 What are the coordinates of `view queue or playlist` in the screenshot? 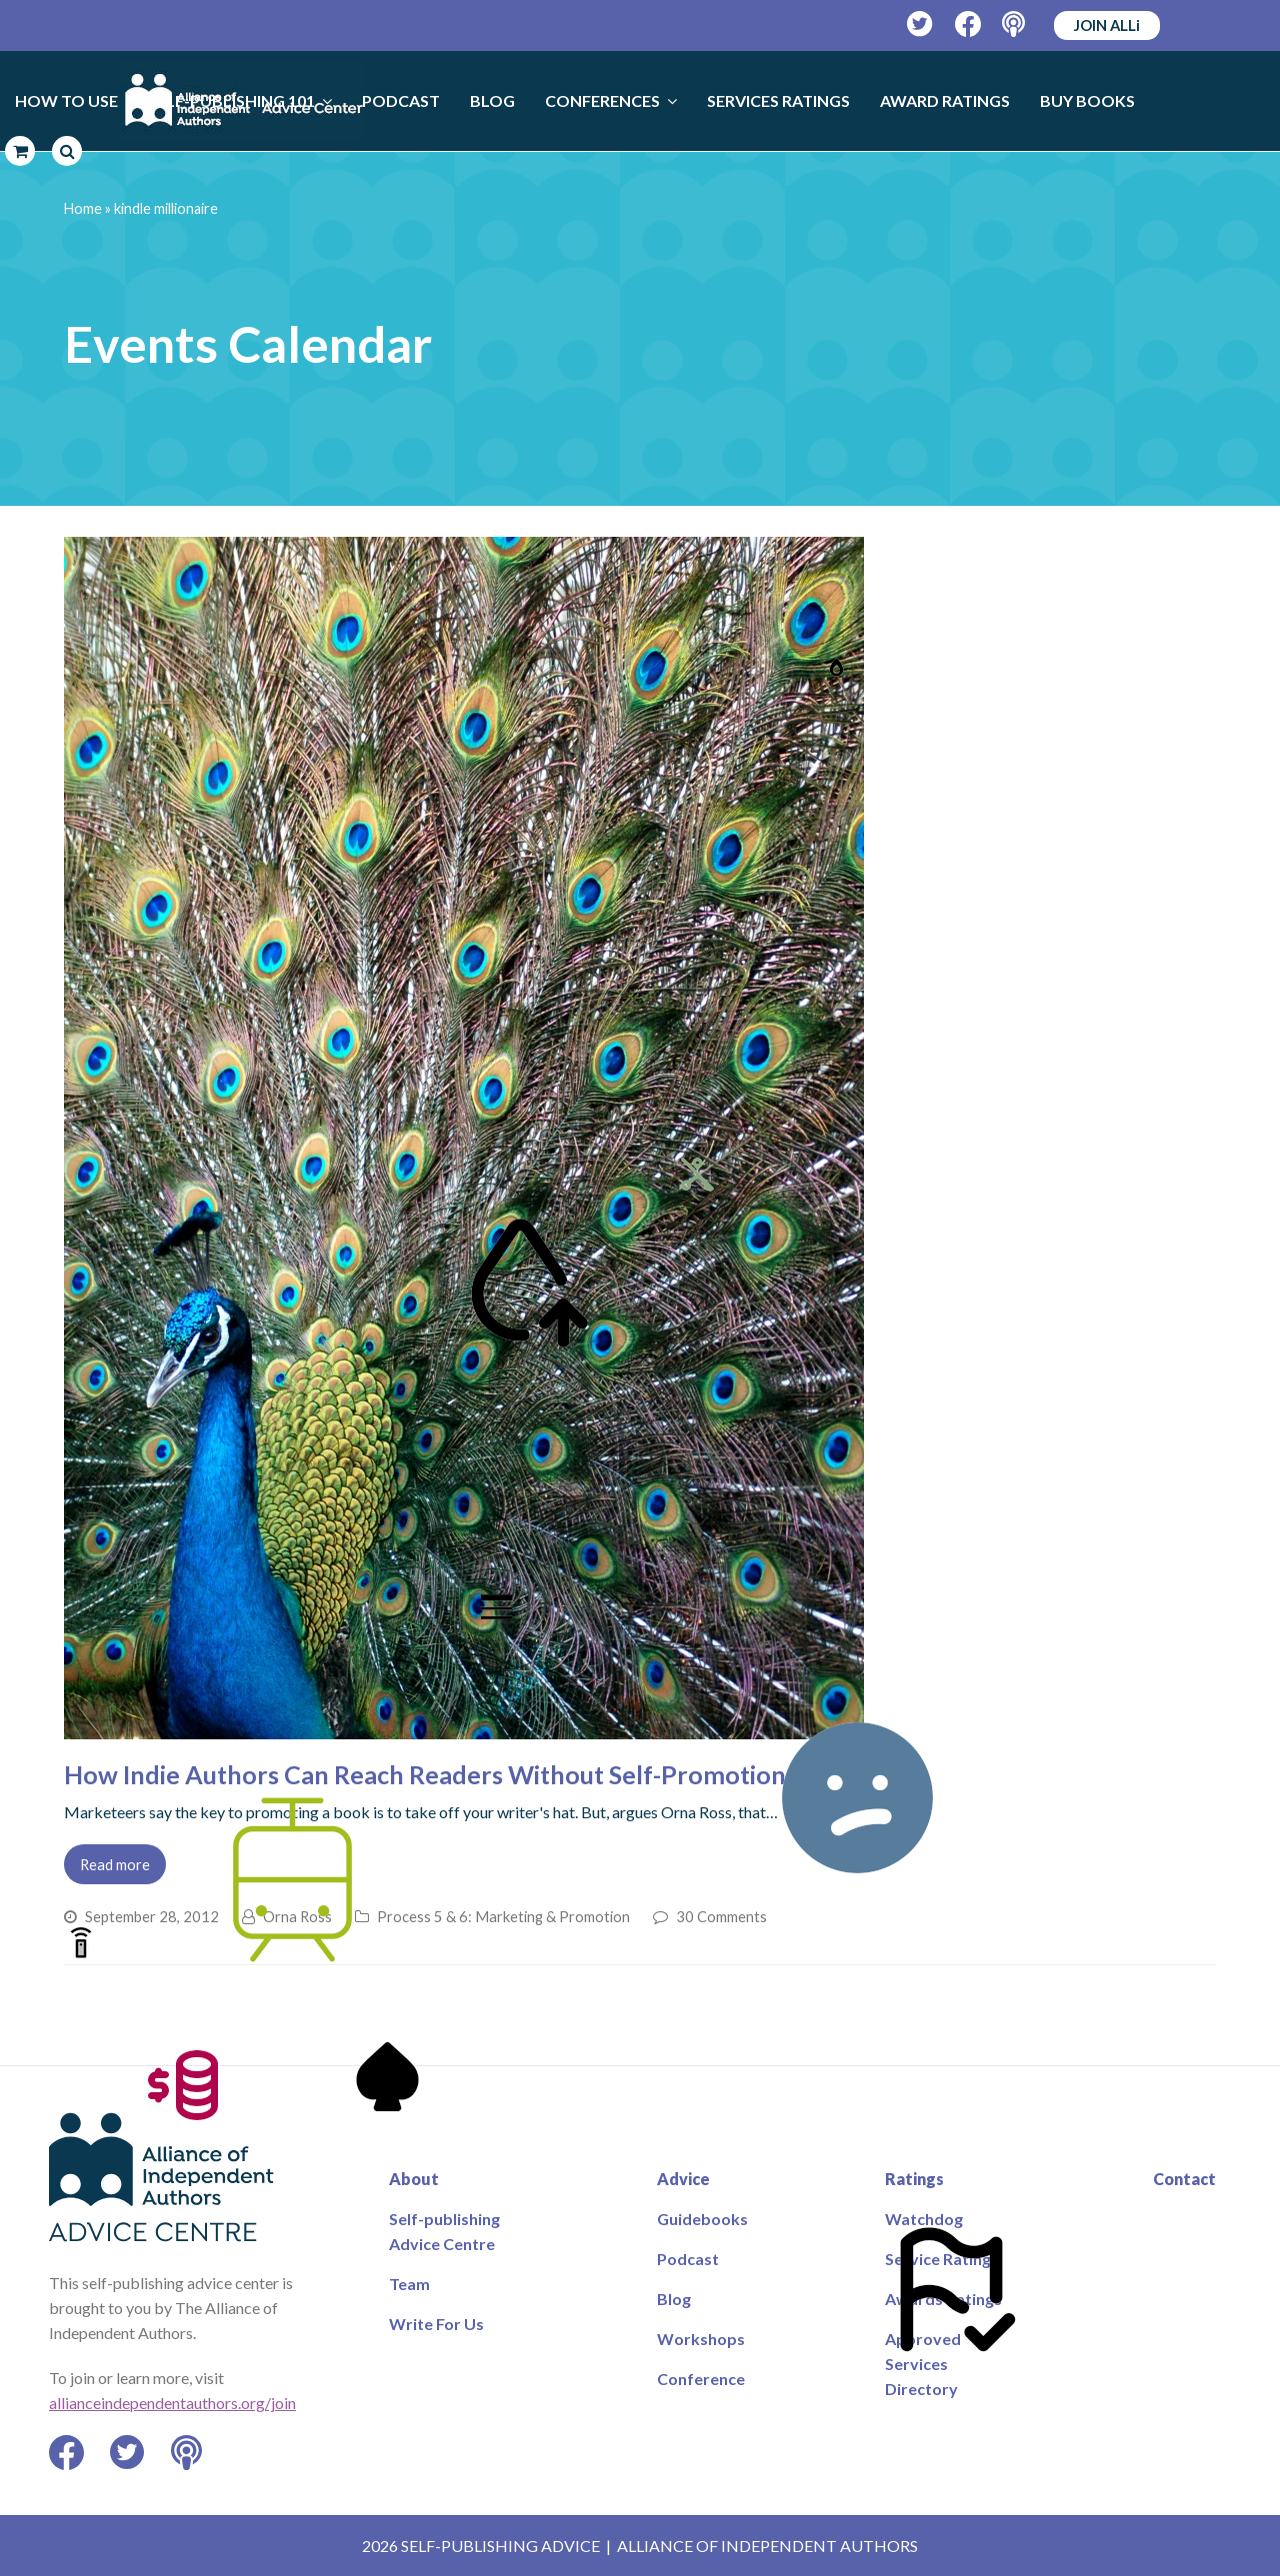 It's located at (496, 1606).